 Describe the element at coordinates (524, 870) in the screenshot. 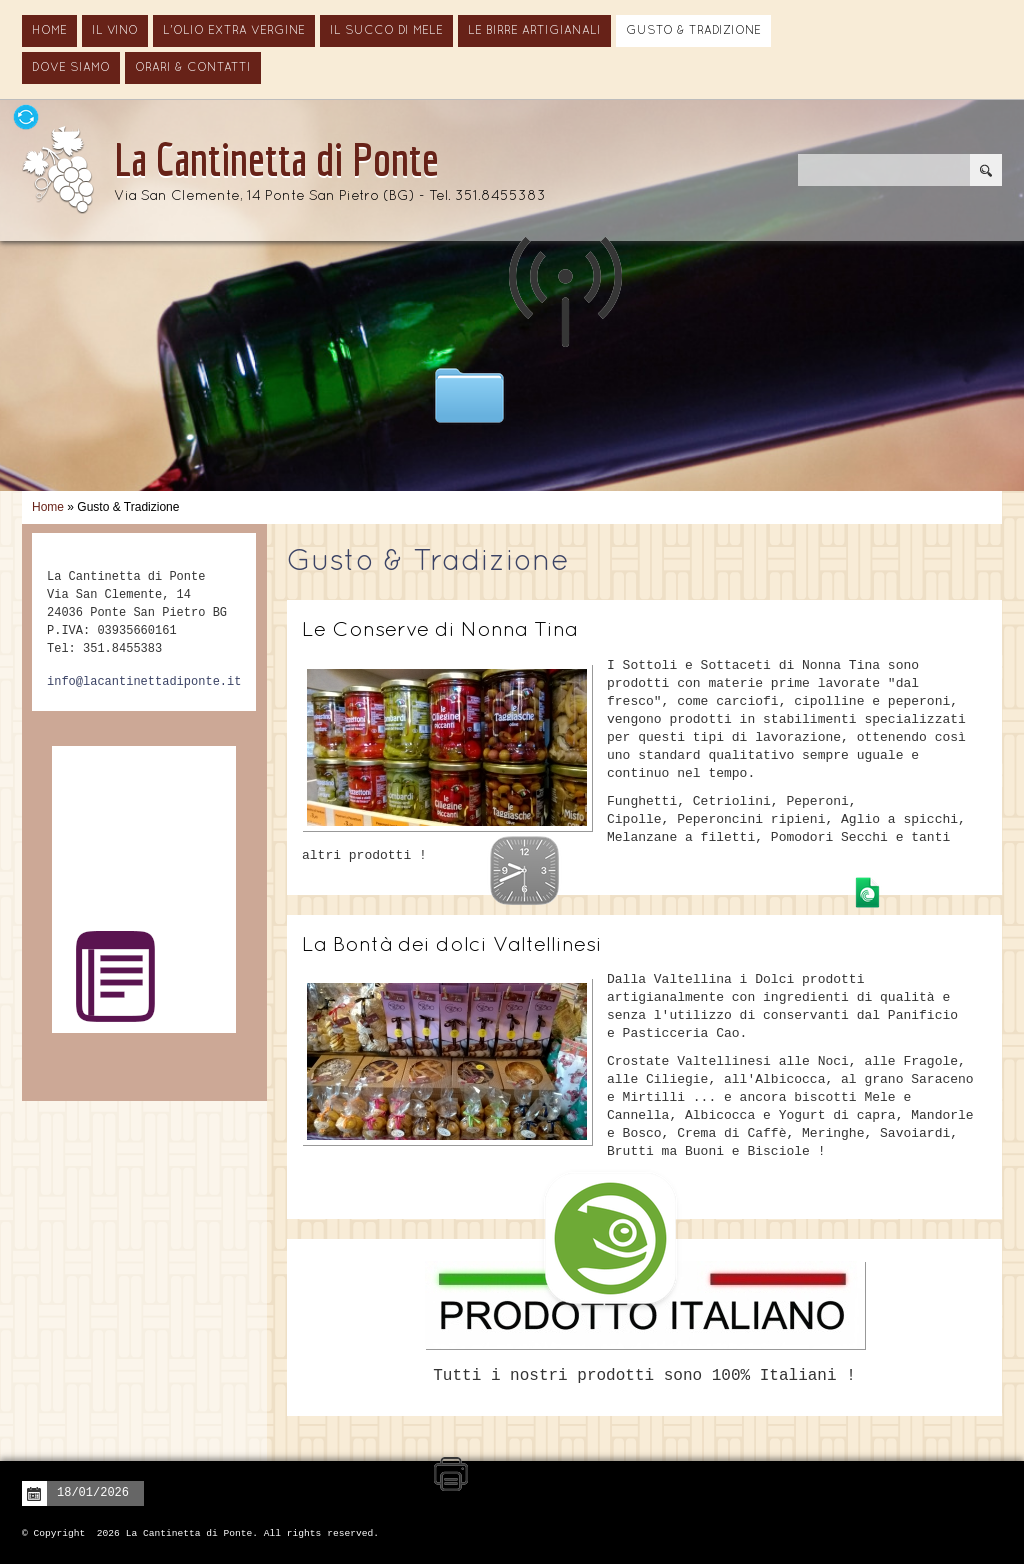

I see `open the clock app` at that location.